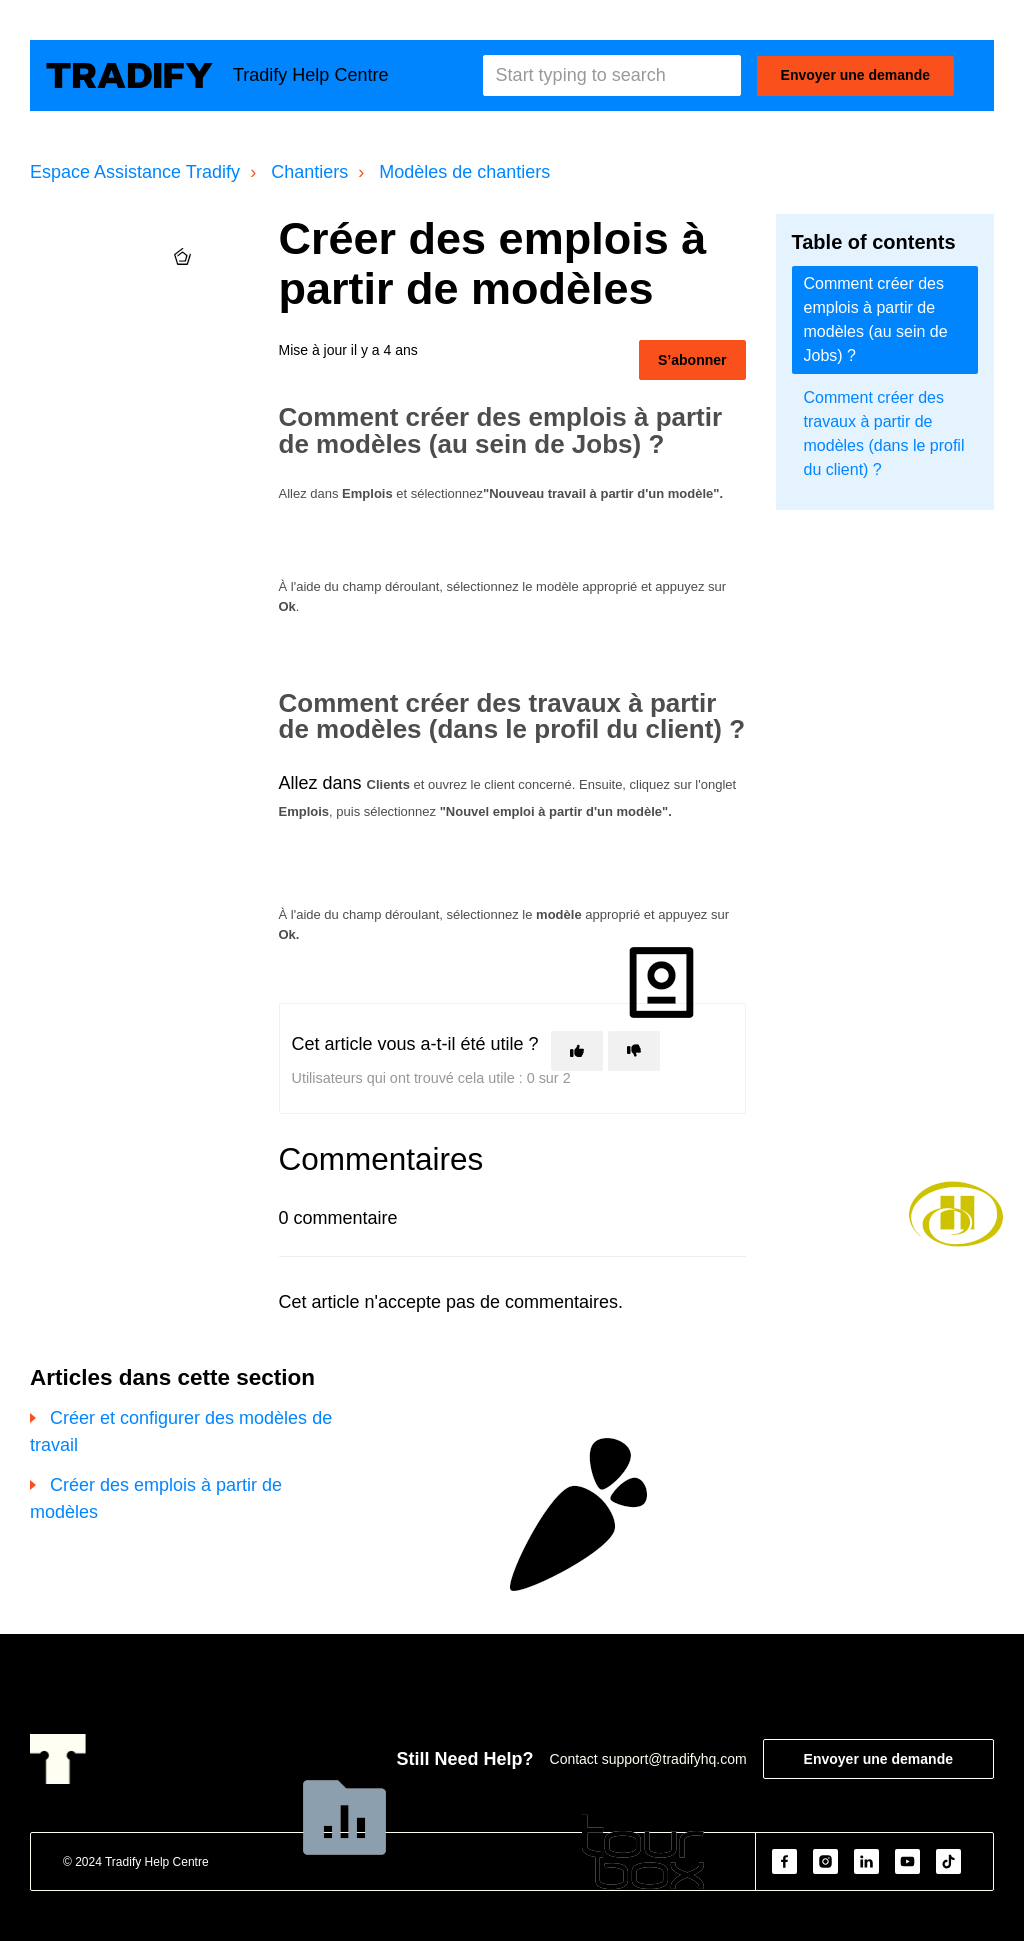  Describe the element at coordinates (643, 1852) in the screenshot. I see `tourbox brand logo` at that location.